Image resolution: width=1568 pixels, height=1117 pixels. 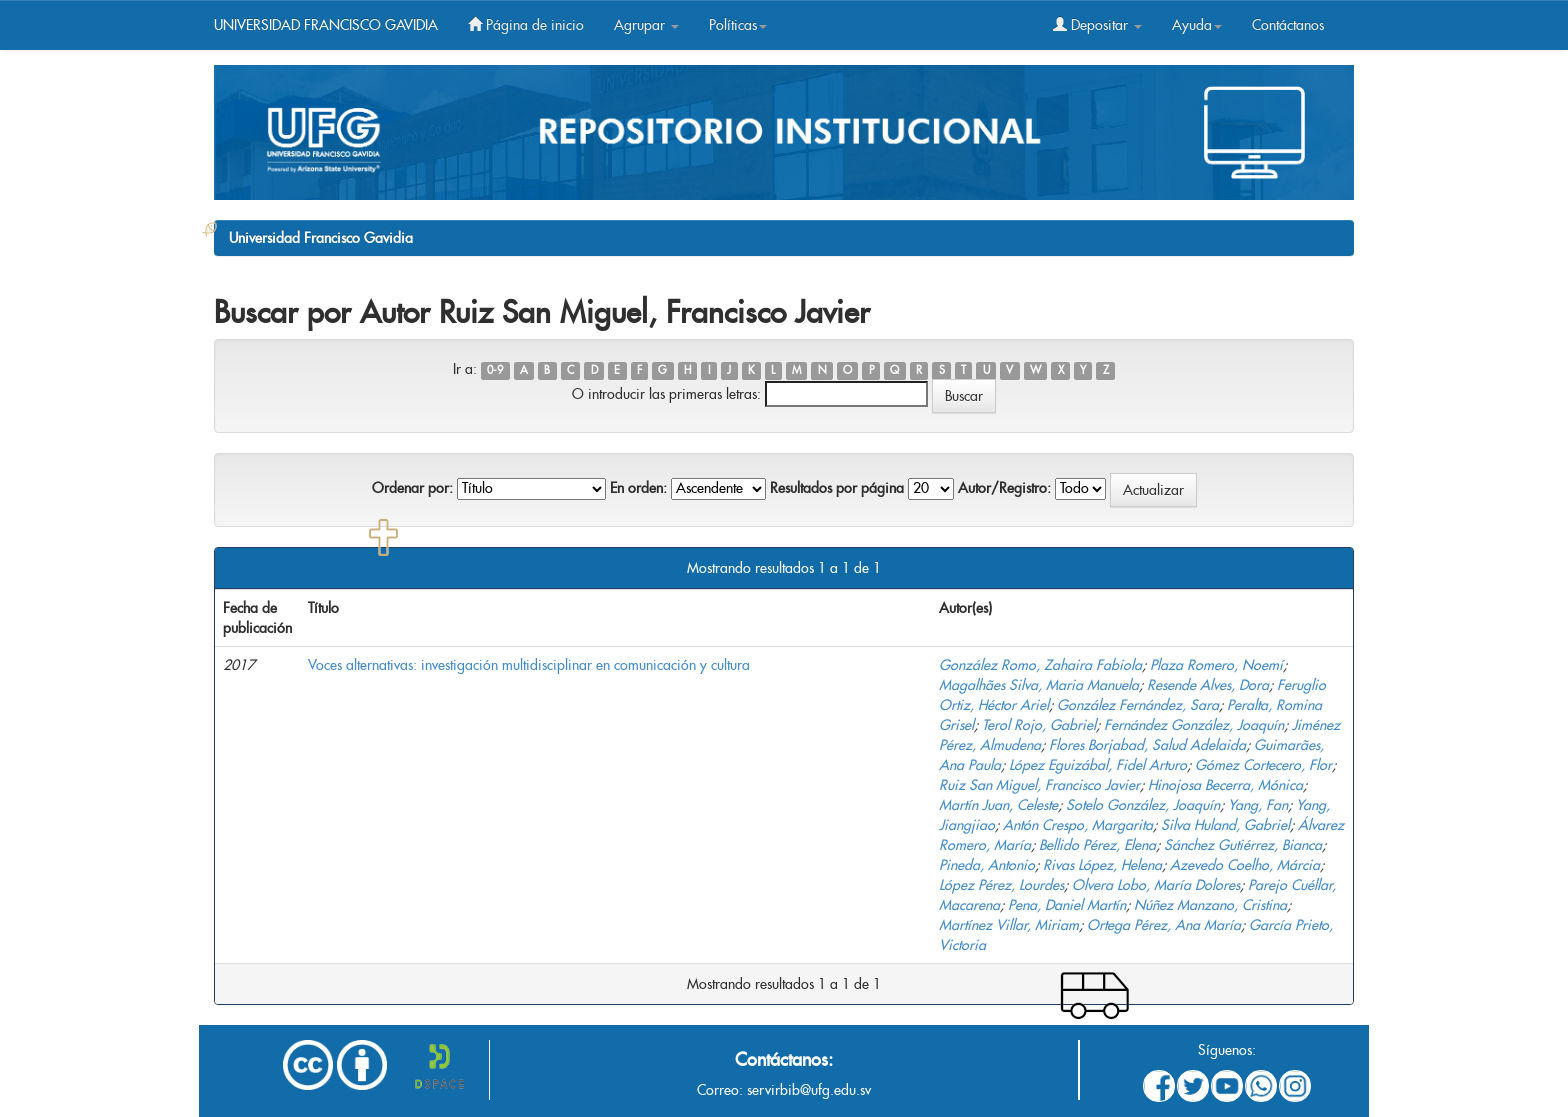 I want to click on indicates a religious or faith-based feature, so click(x=383, y=537).